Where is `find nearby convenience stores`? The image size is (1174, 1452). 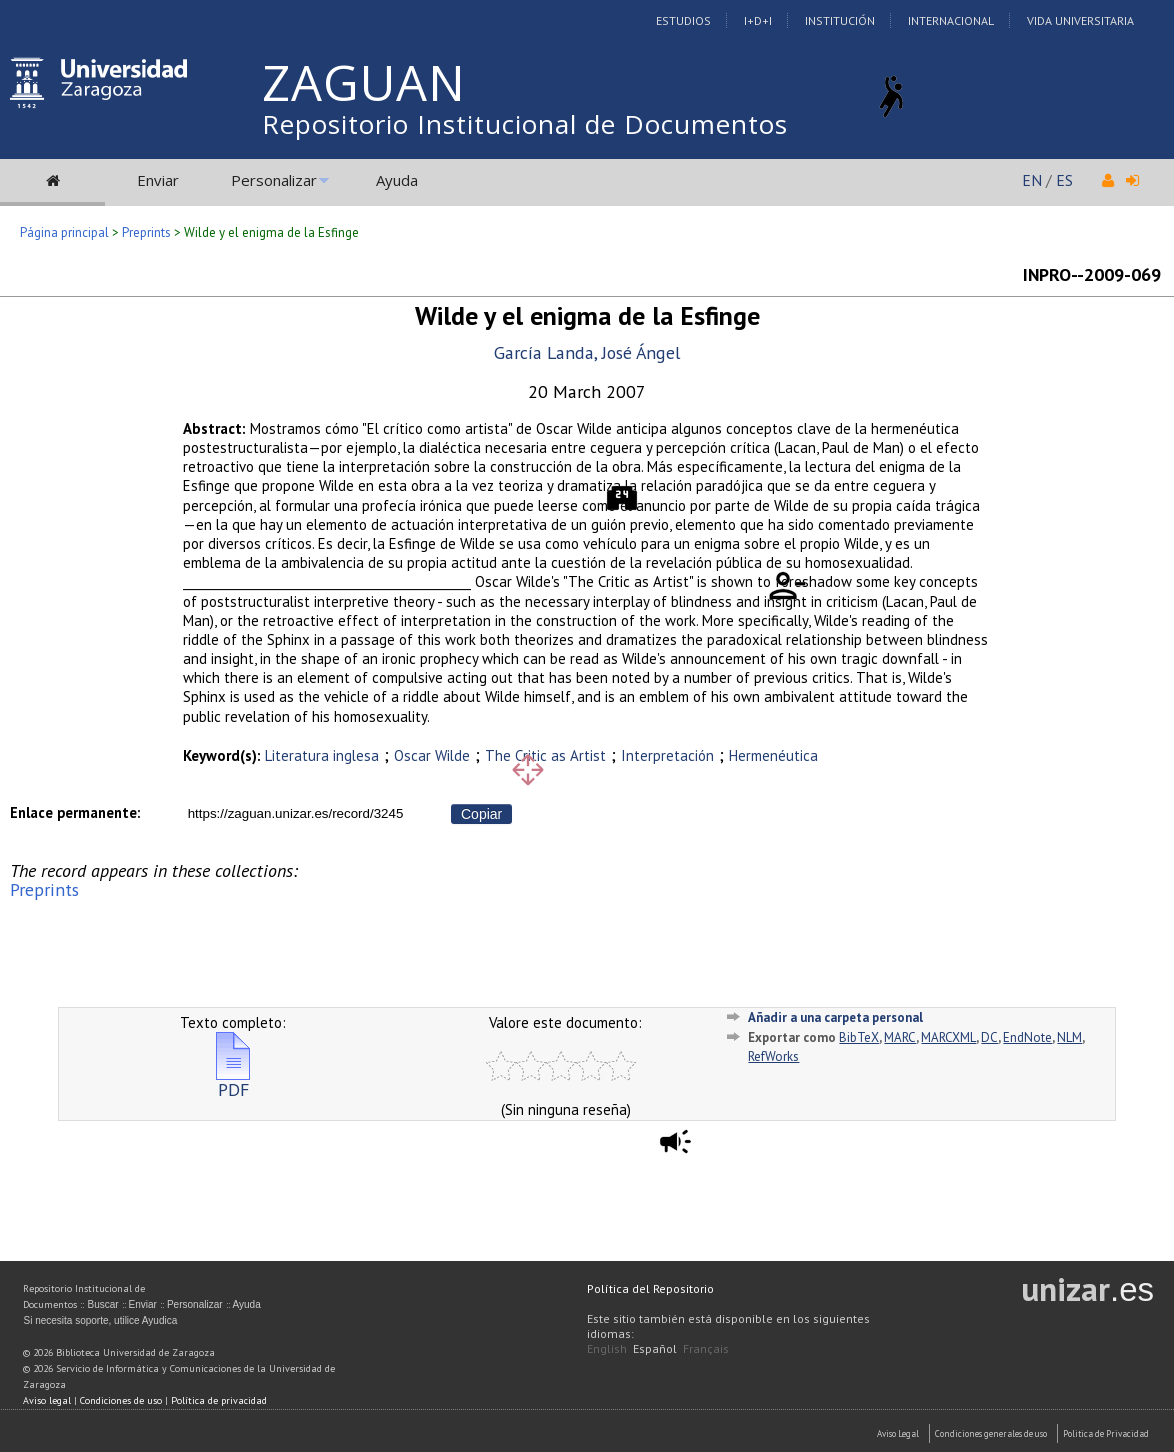
find nearby convenience stores is located at coordinates (622, 498).